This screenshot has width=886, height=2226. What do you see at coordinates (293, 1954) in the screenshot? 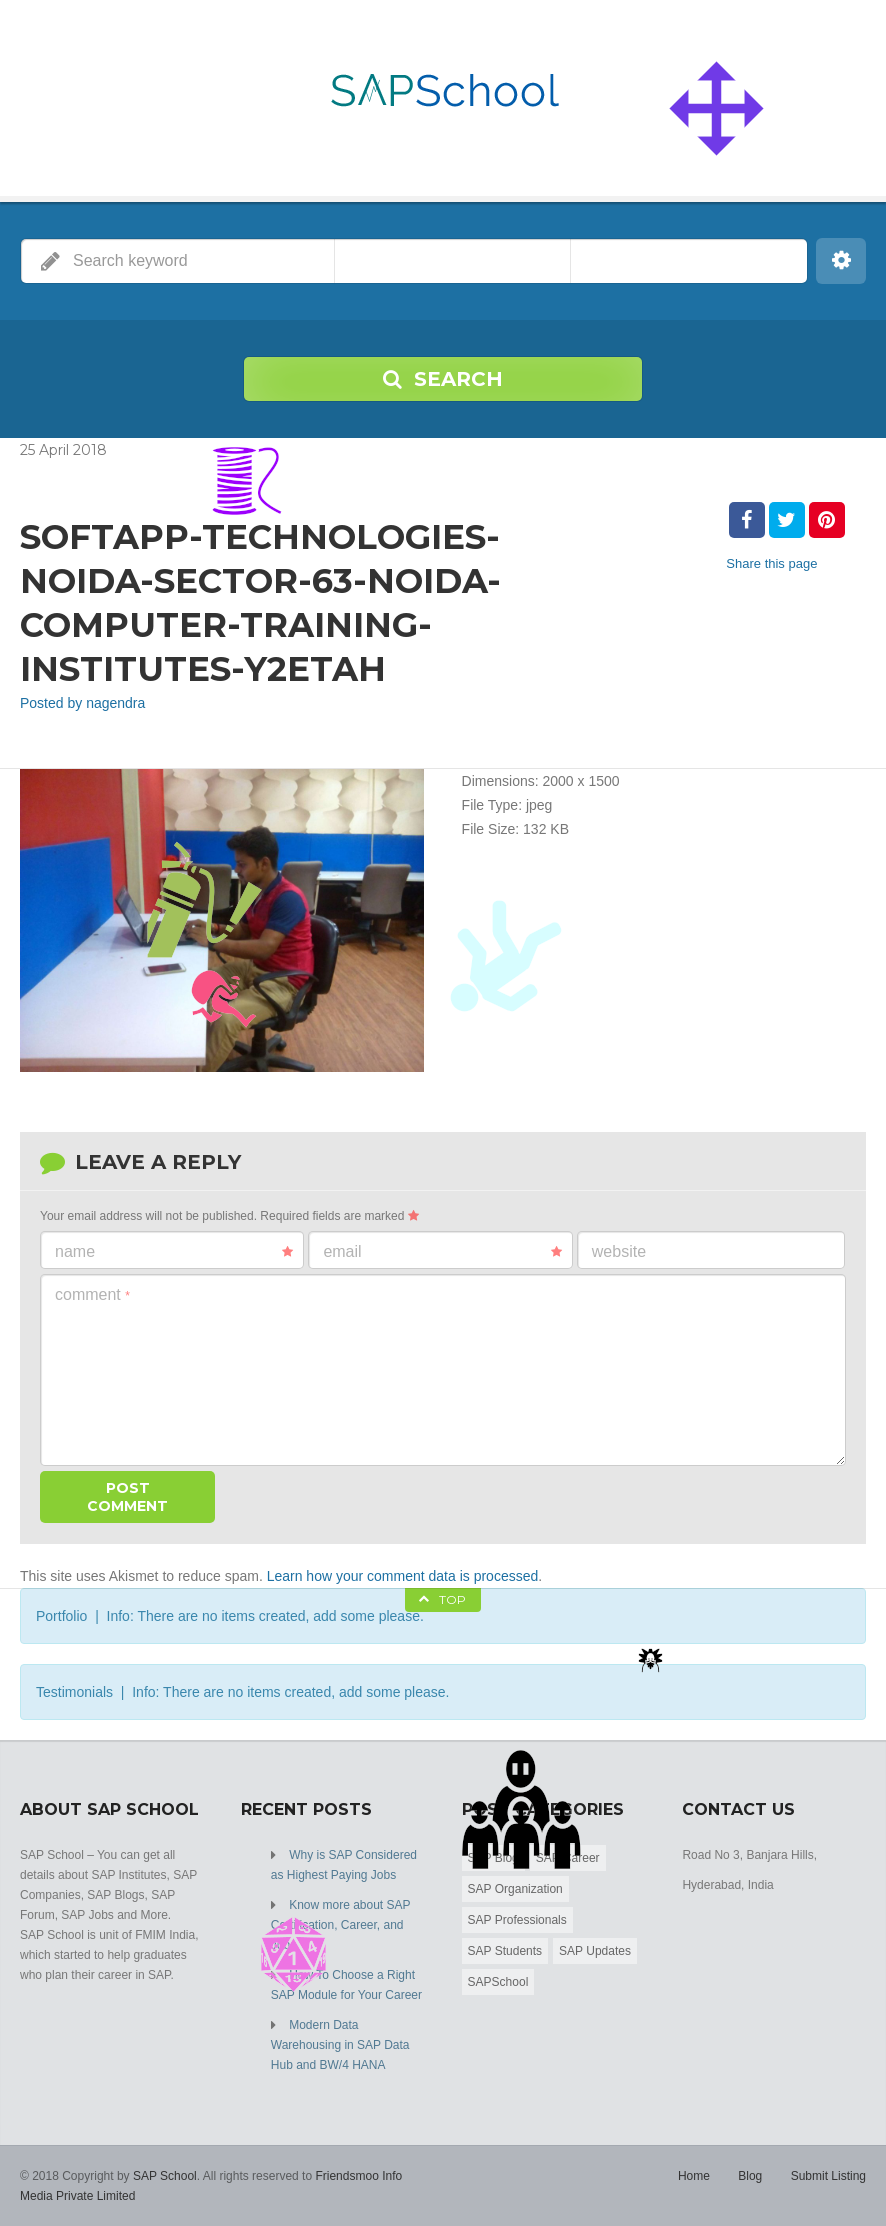
I see `roll a d20 die` at bounding box center [293, 1954].